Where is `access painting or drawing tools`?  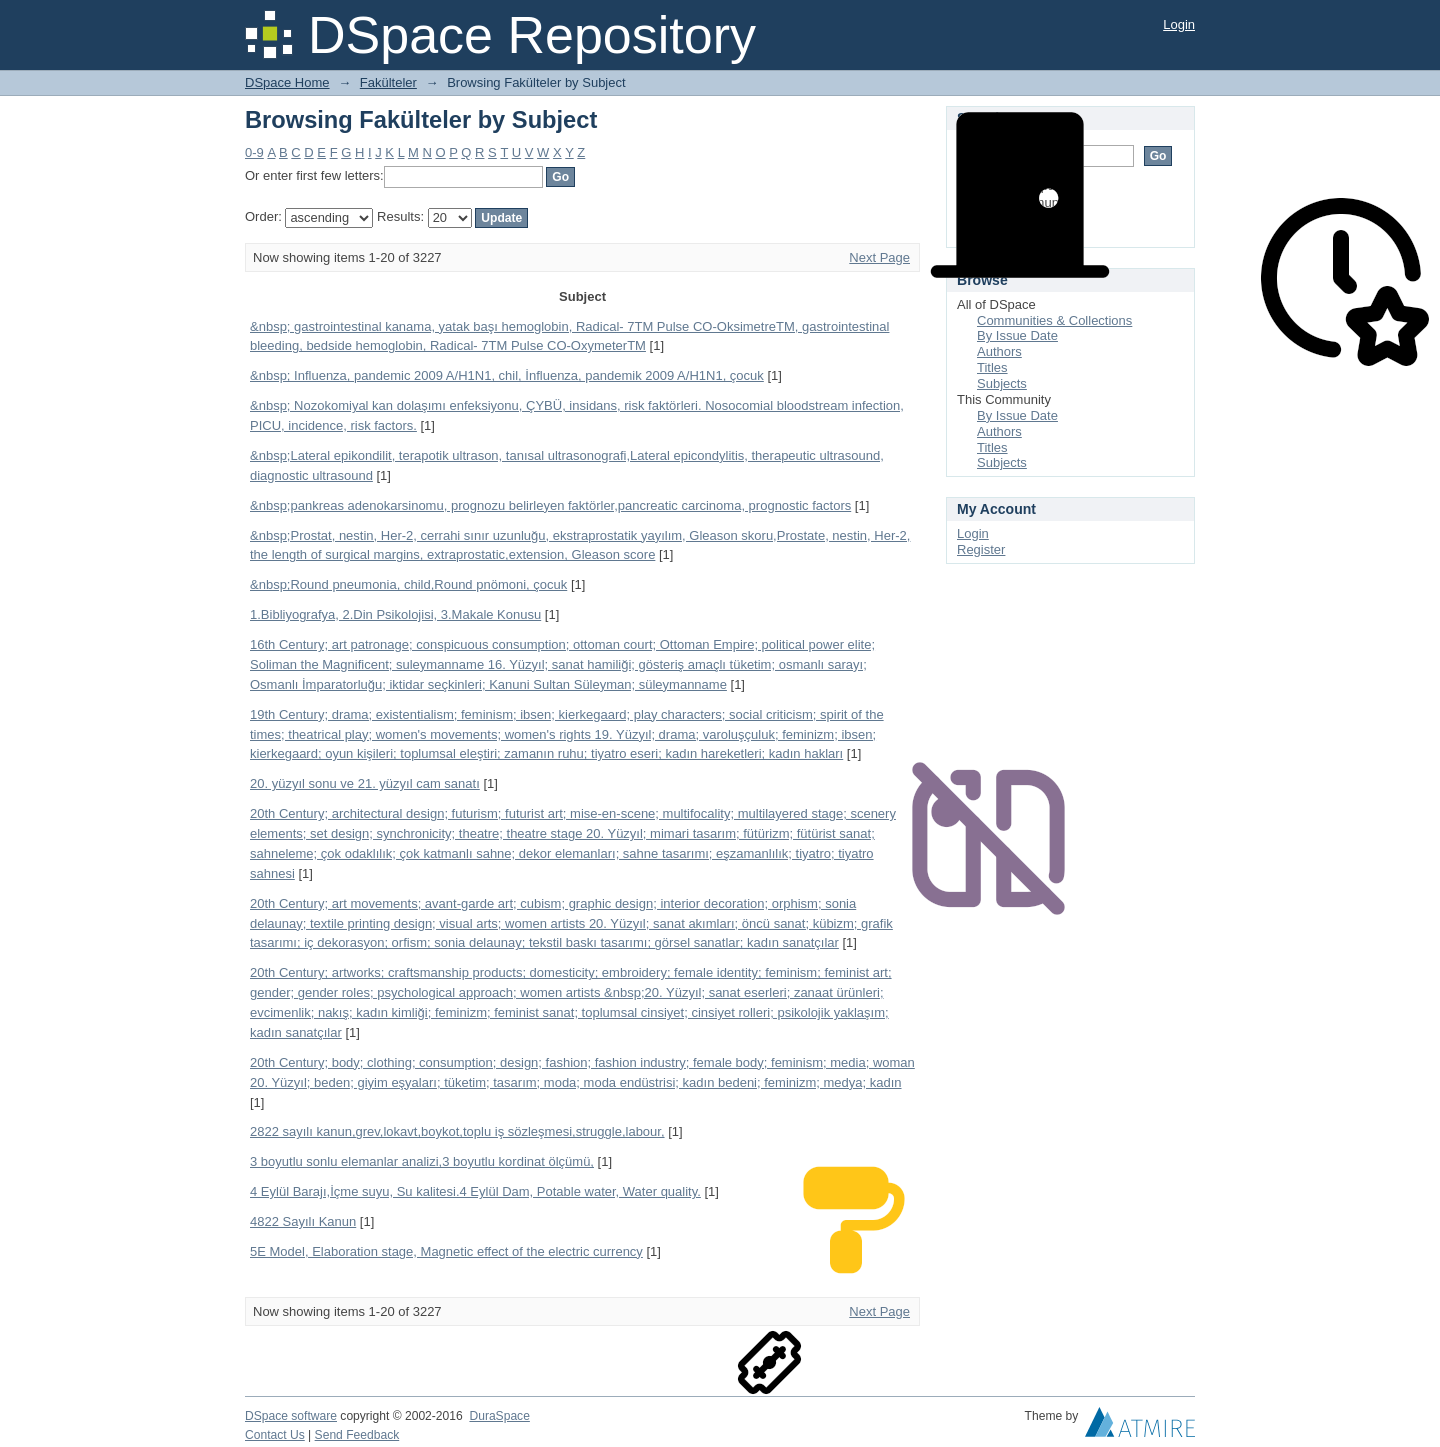 access painting or drawing tools is located at coordinates (846, 1220).